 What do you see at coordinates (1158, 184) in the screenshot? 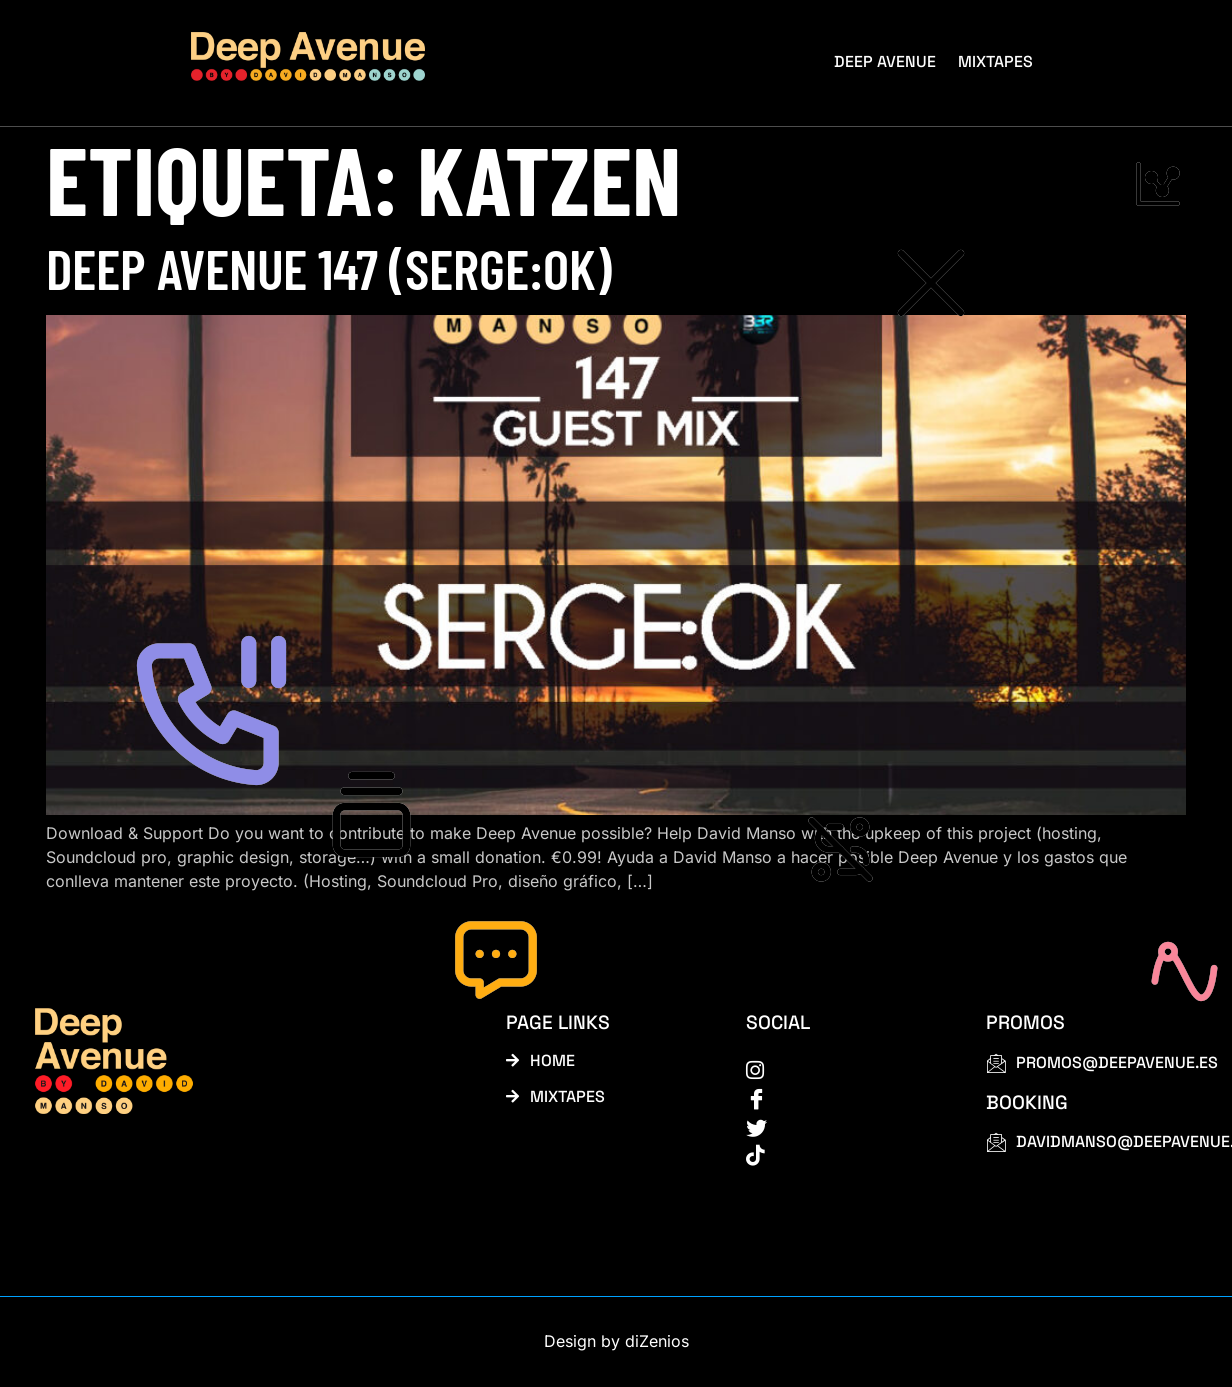
I see `view scatter plot or data visualization` at bounding box center [1158, 184].